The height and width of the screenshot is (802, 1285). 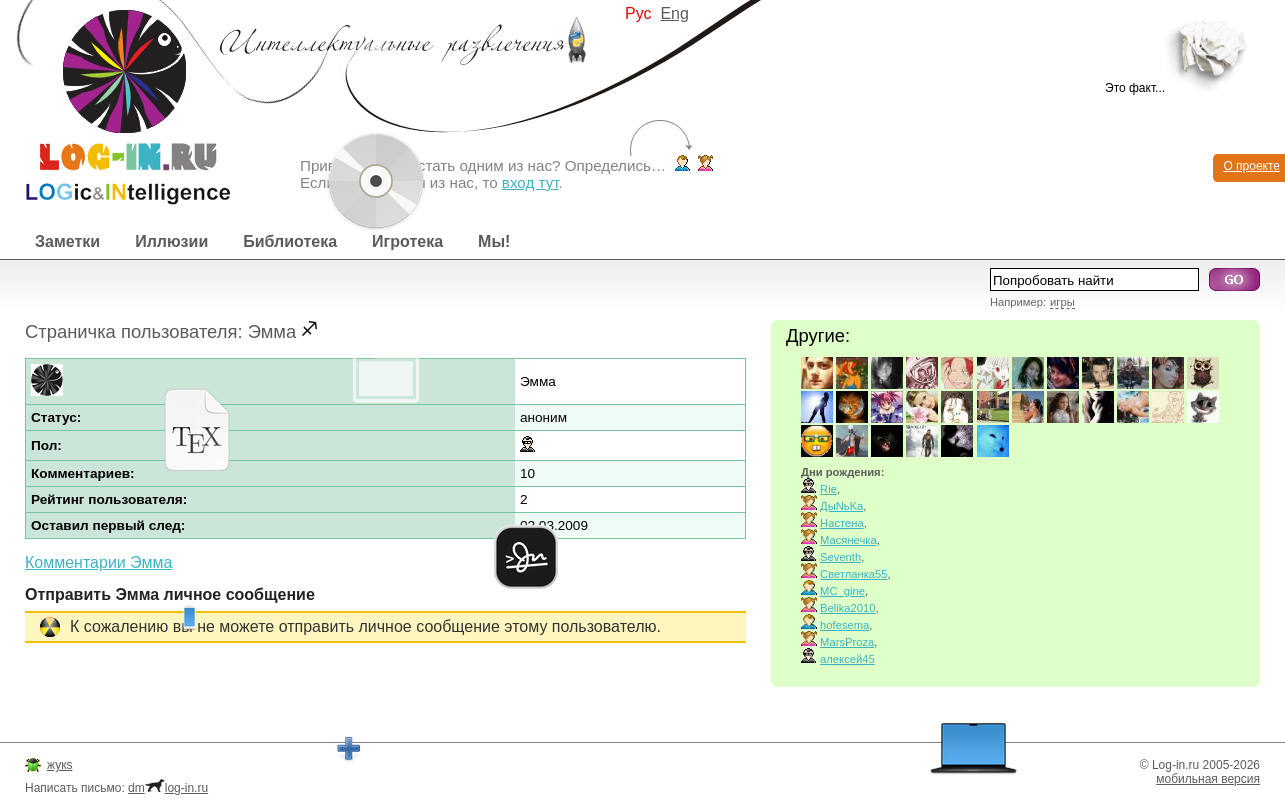 I want to click on add a new item to a list, so click(x=348, y=749).